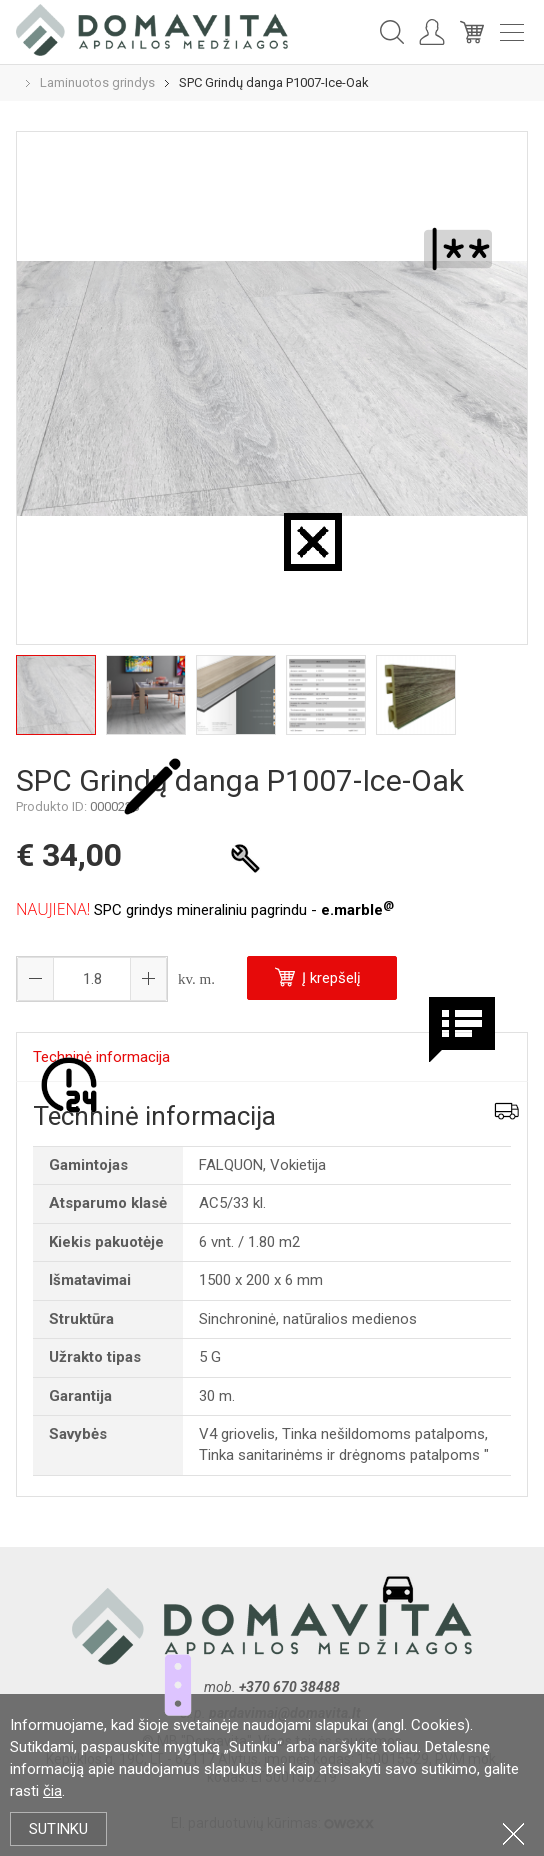  What do you see at coordinates (458, 249) in the screenshot?
I see `enter or manage your password` at bounding box center [458, 249].